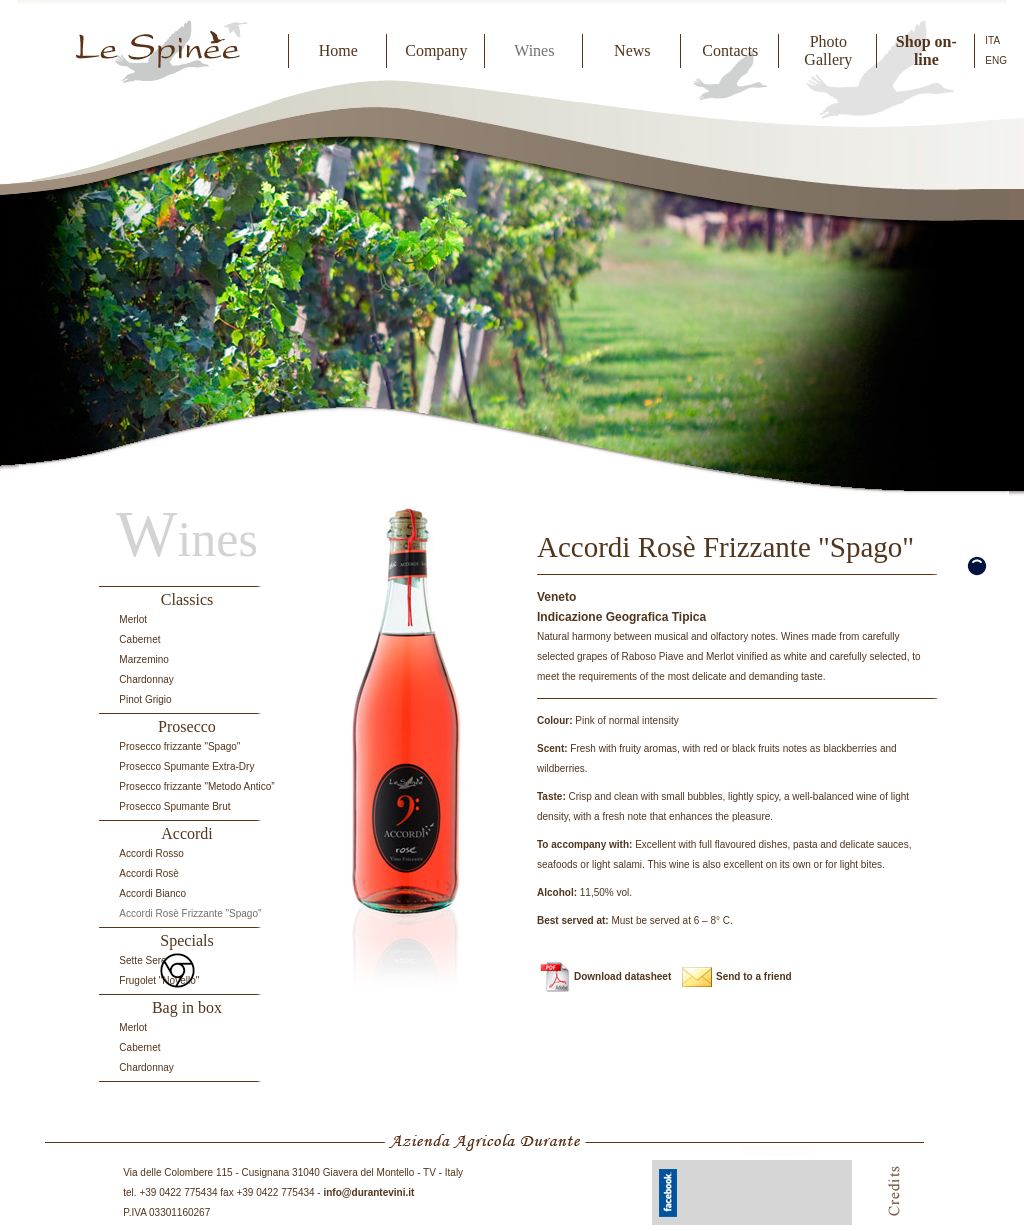 The height and width of the screenshot is (1231, 1024). I want to click on apply inner shadow effect to top edge, so click(977, 566).